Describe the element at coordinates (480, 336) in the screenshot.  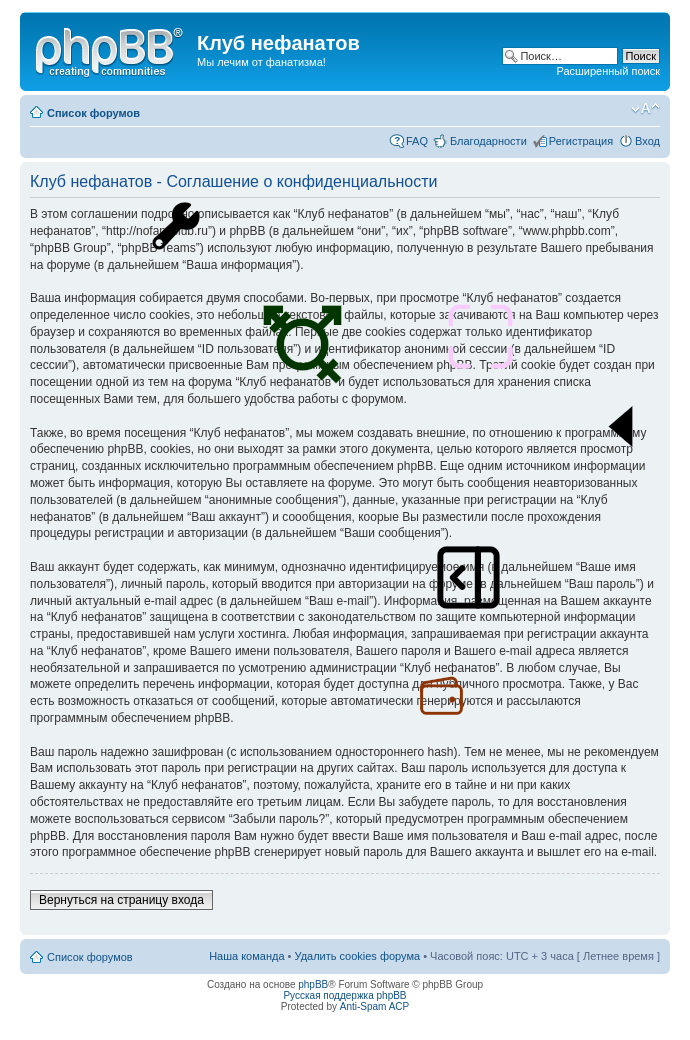
I see `scan a QR code or barcode` at that location.